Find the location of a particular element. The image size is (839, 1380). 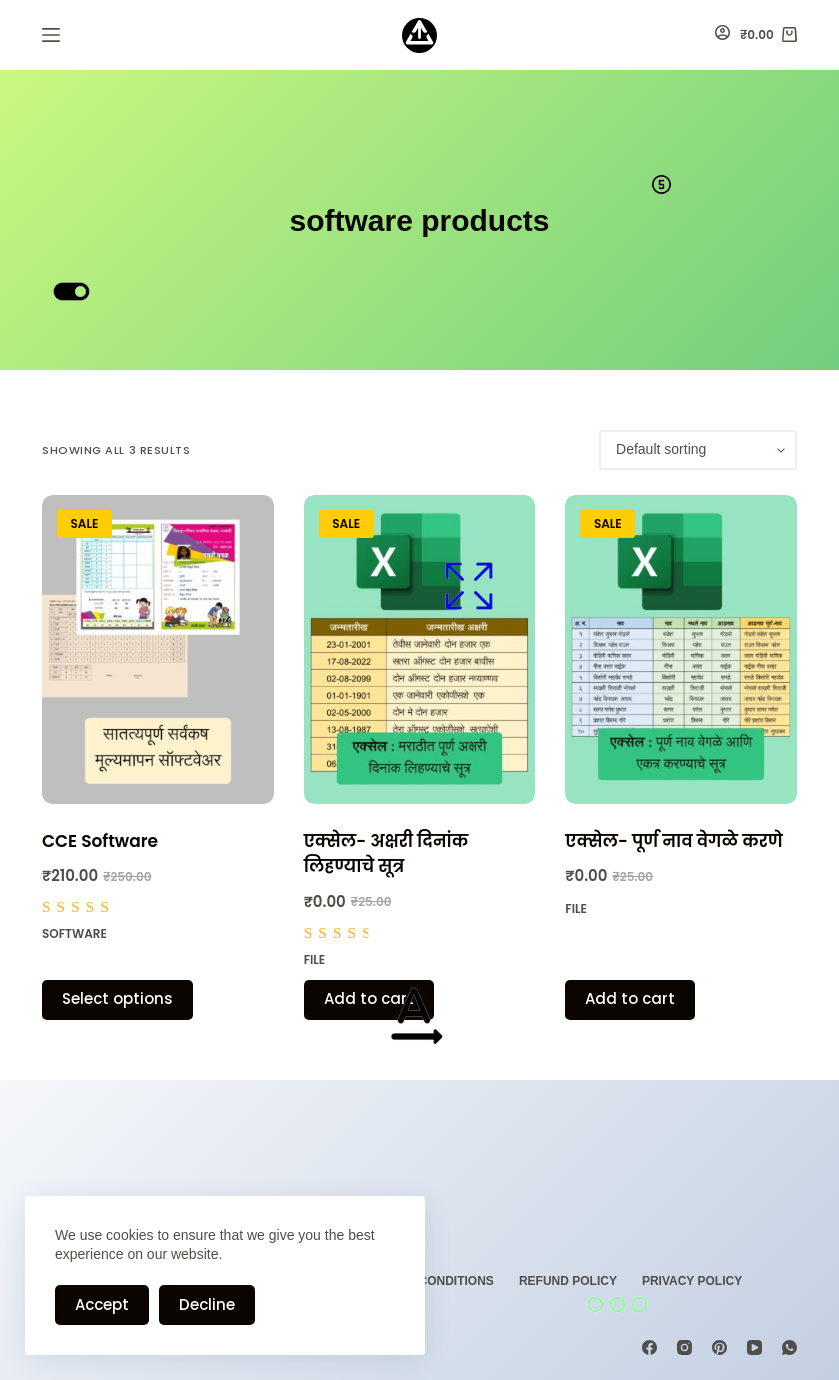

step 5 in a multi-step process is located at coordinates (661, 184).